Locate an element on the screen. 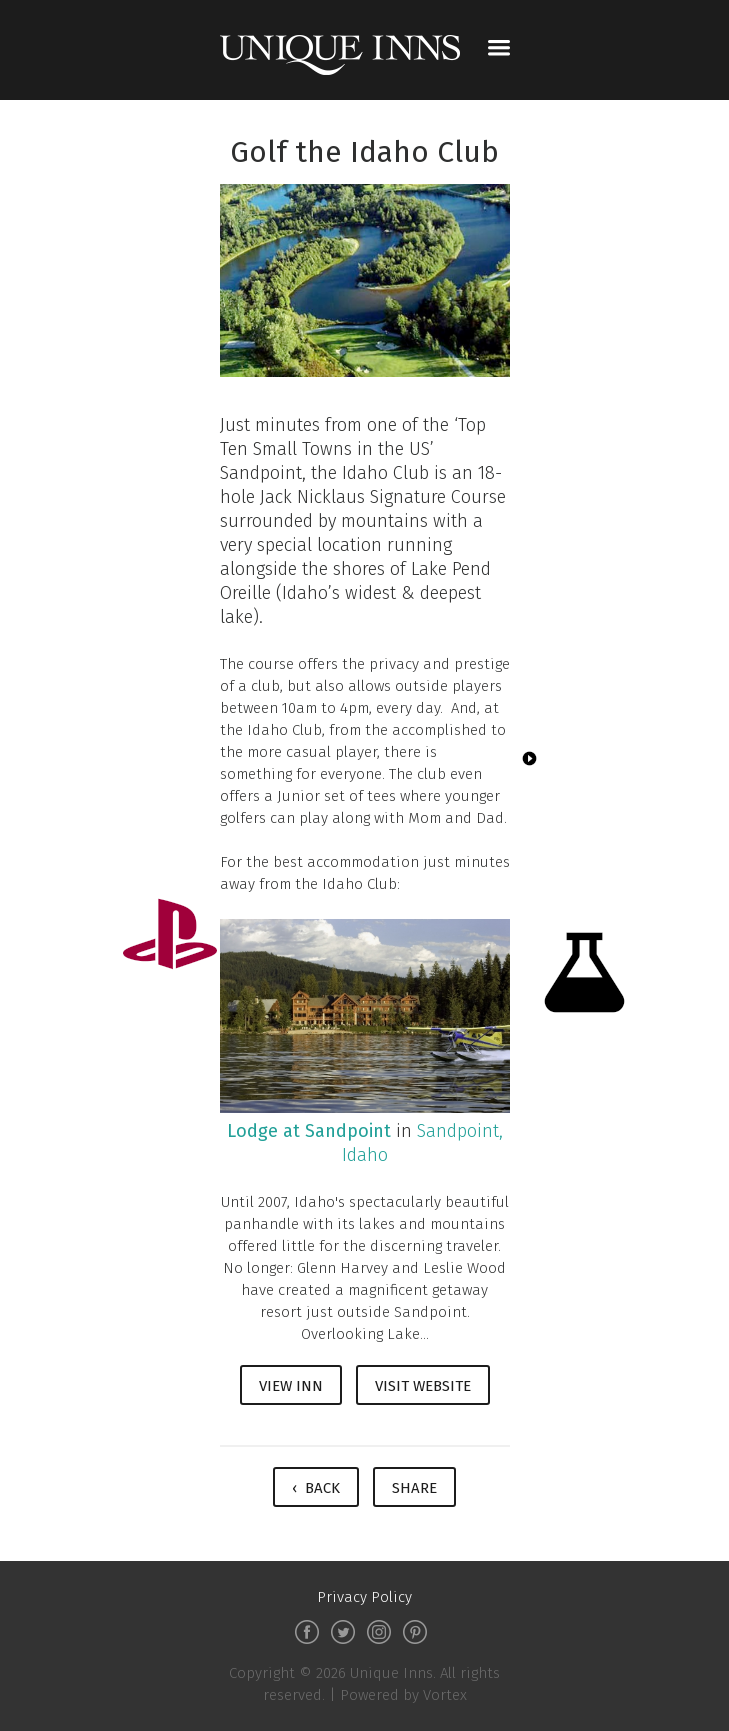  access lab or experimental features is located at coordinates (584, 972).